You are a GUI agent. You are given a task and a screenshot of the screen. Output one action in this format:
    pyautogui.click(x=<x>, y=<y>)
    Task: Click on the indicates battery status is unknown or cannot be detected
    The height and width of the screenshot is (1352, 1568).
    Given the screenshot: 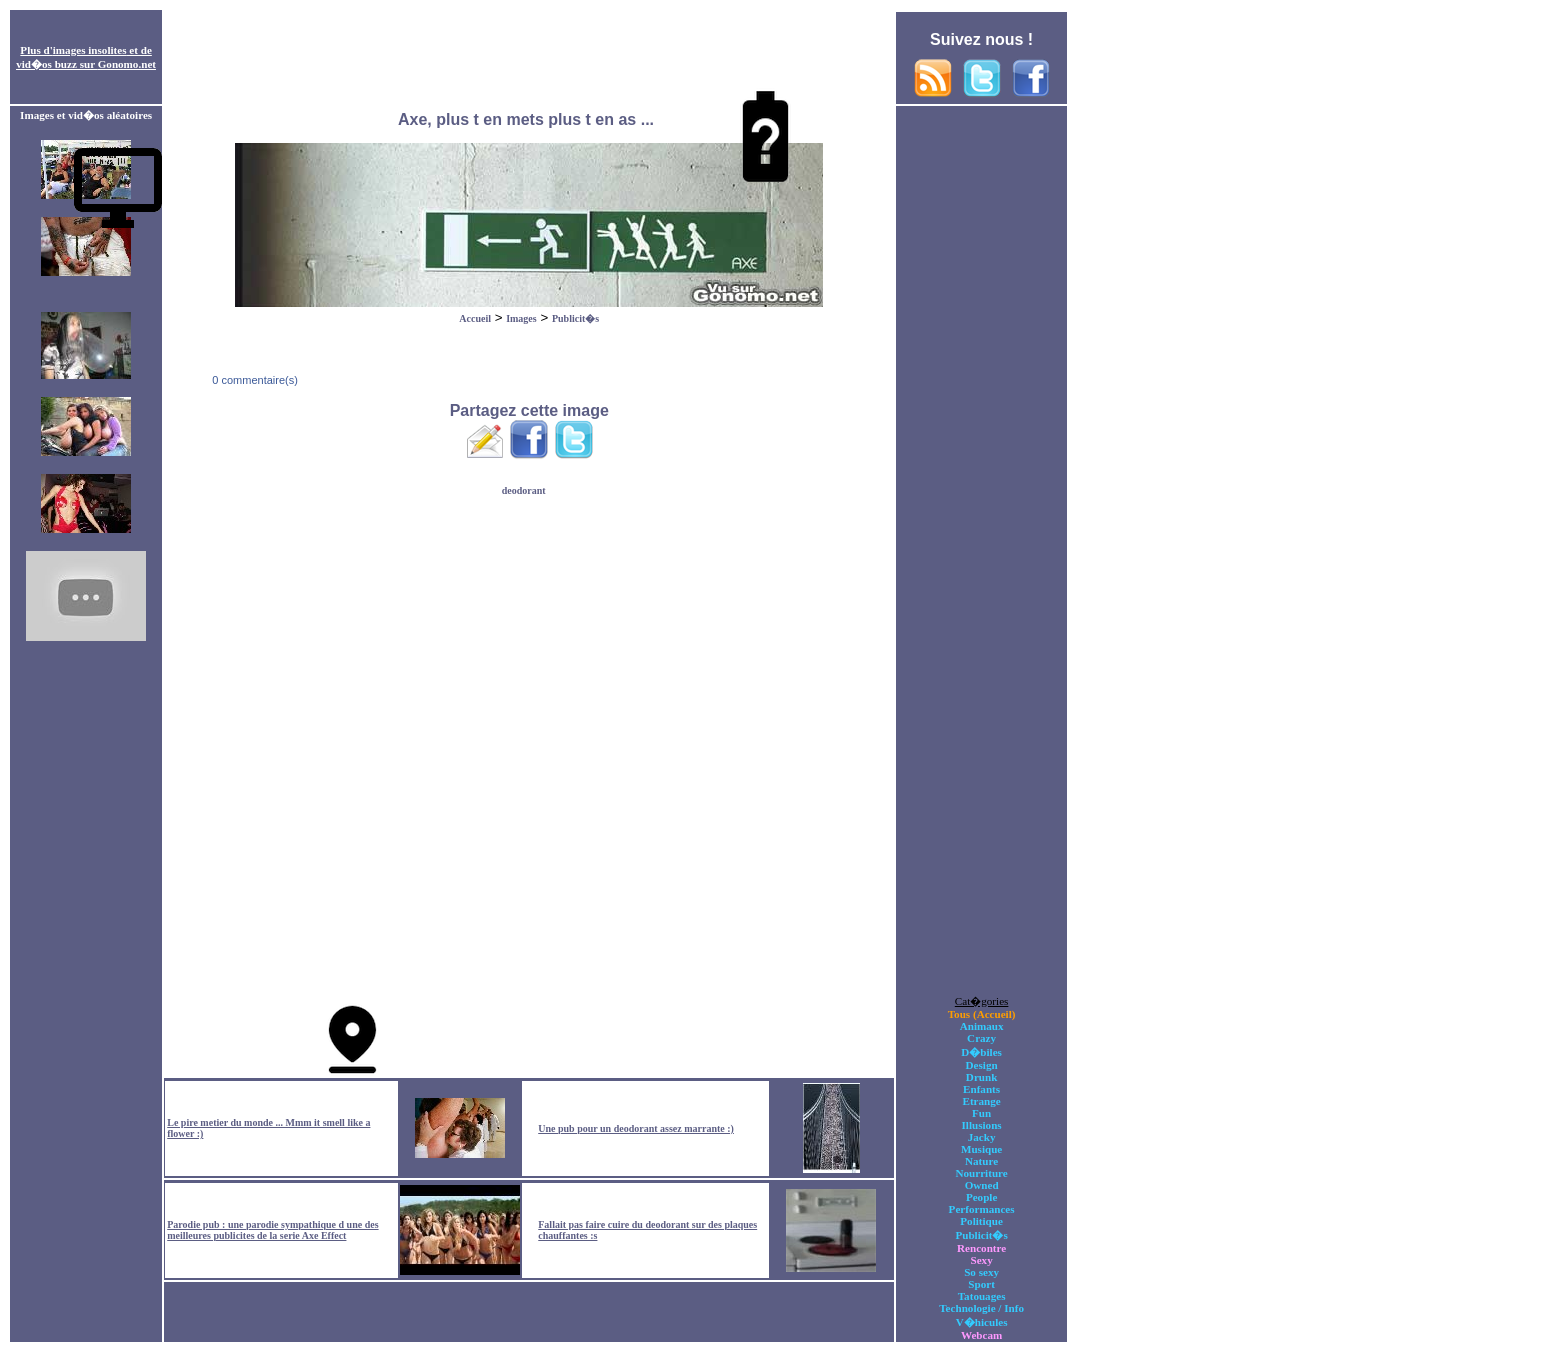 What is the action you would take?
    pyautogui.click(x=765, y=136)
    